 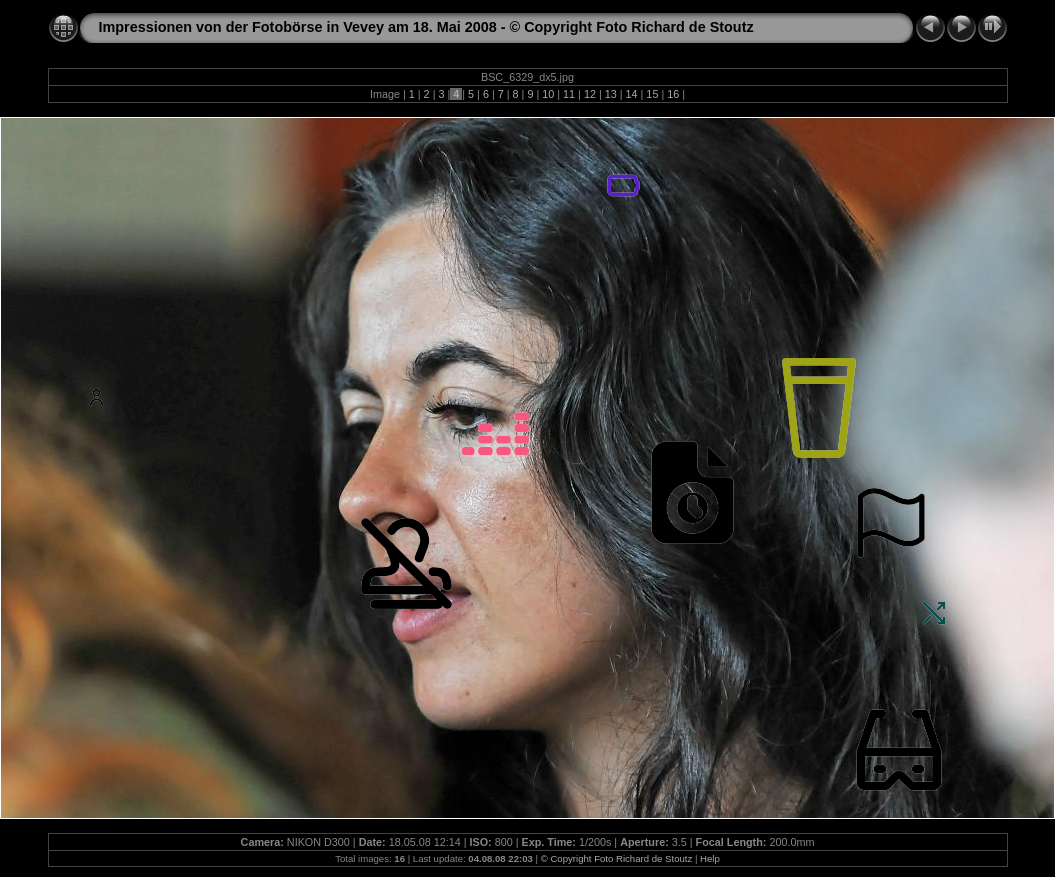 I want to click on view file history or recent activity, so click(x=692, y=492).